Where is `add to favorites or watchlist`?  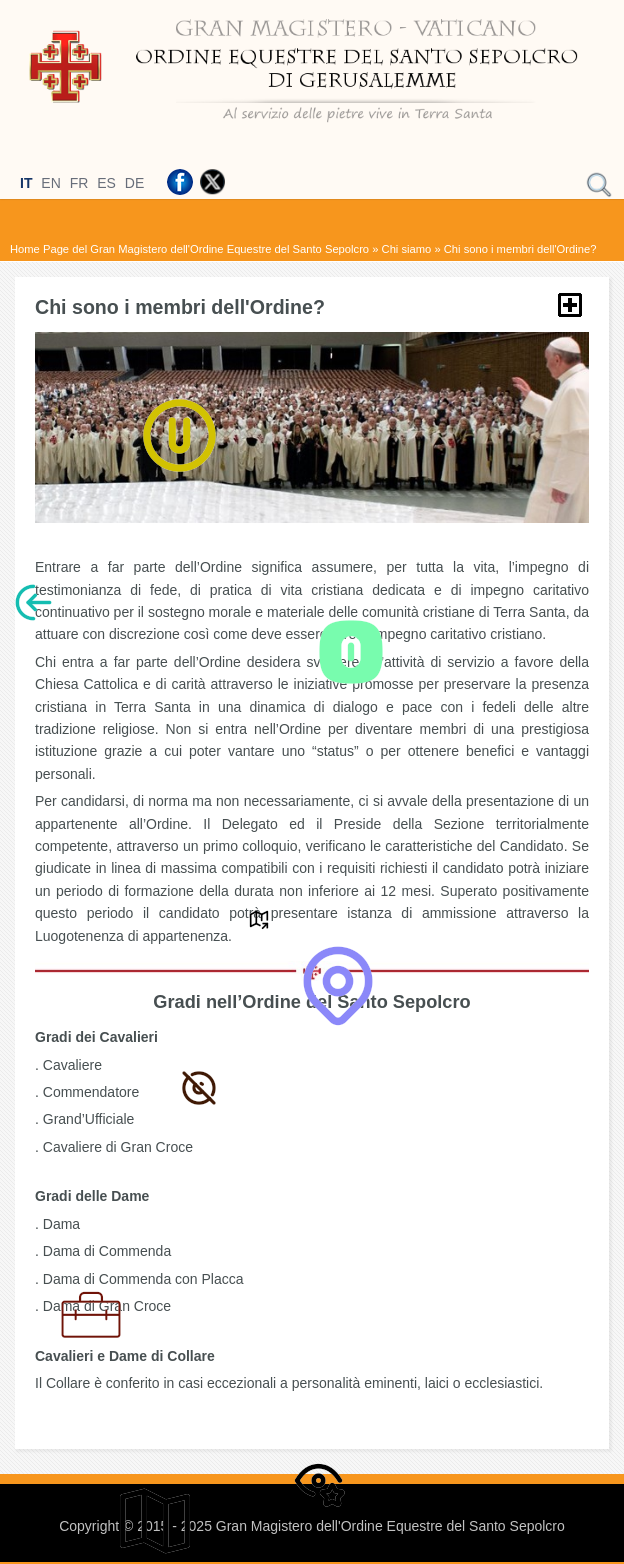 add to favorites or watchlist is located at coordinates (318, 1480).